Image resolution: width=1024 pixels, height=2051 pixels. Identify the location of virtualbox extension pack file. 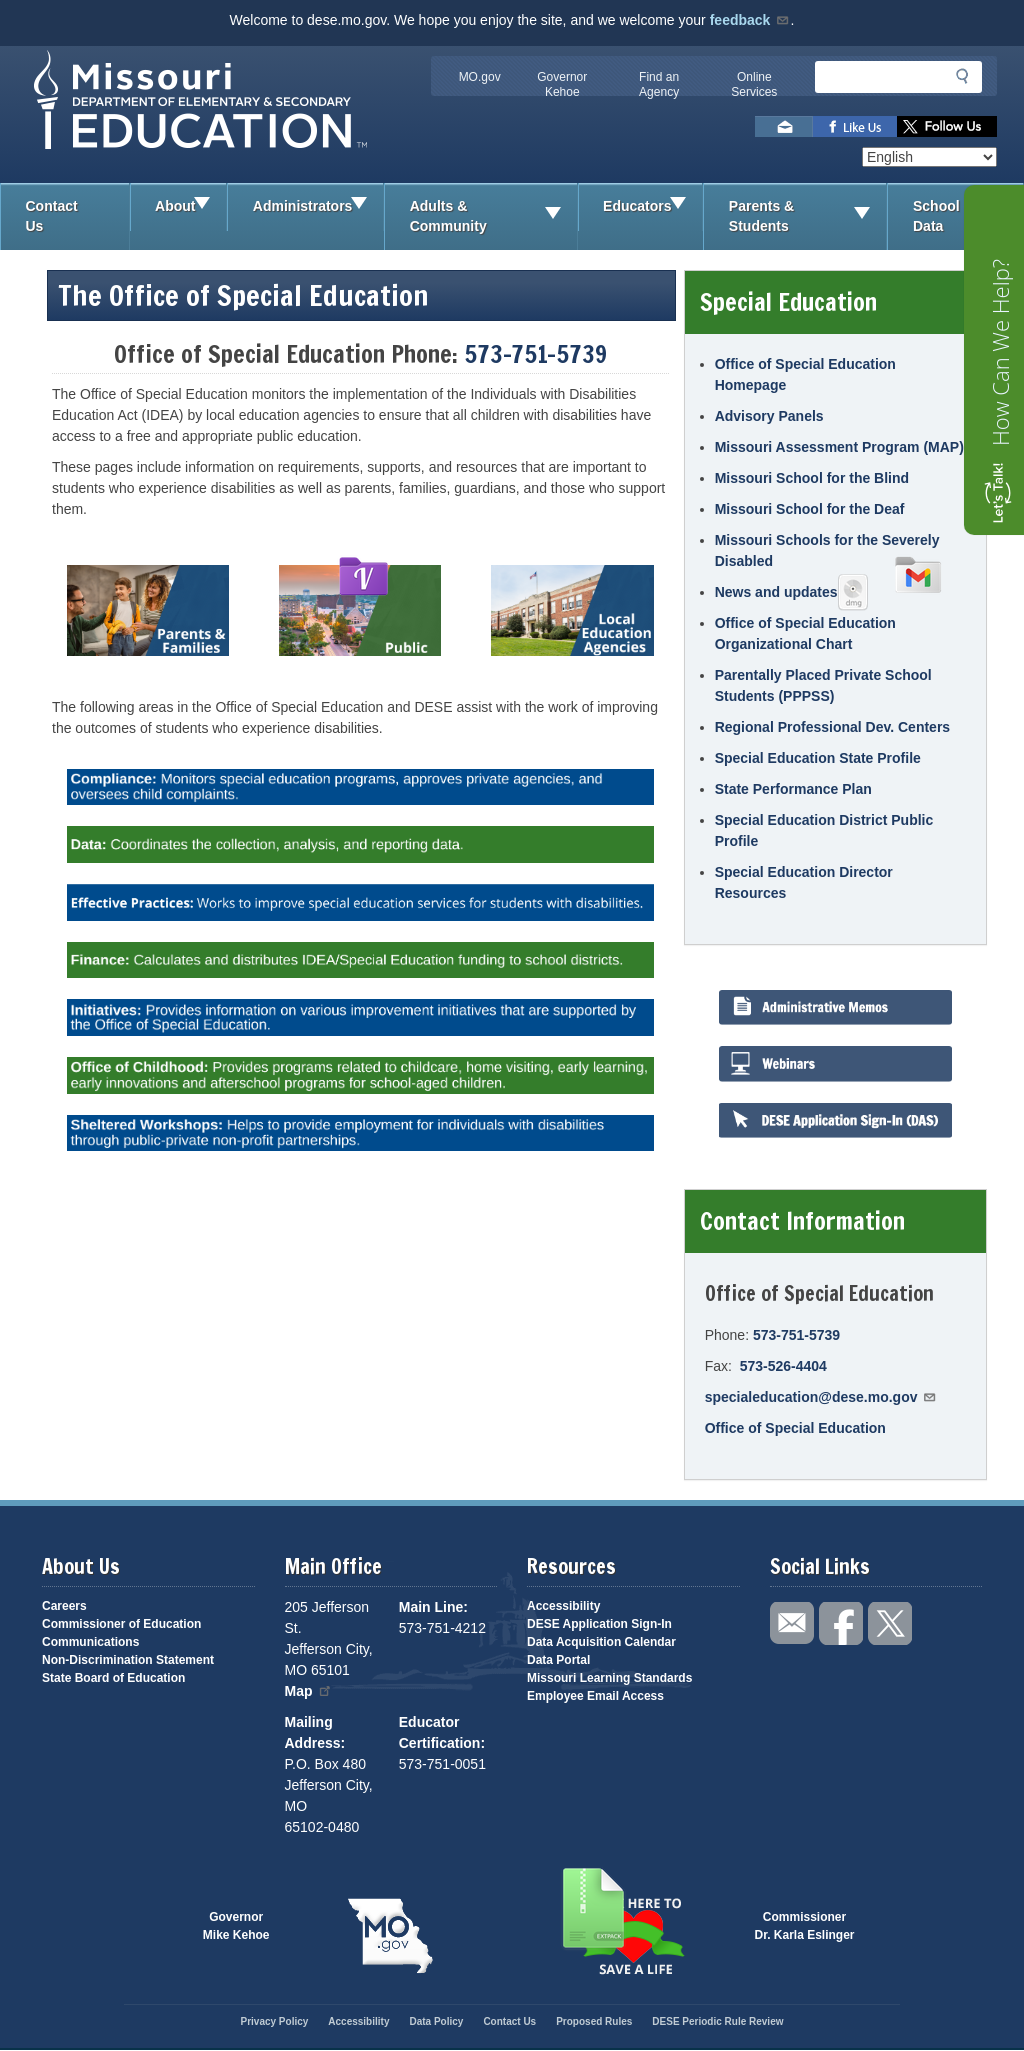
(593, 1909).